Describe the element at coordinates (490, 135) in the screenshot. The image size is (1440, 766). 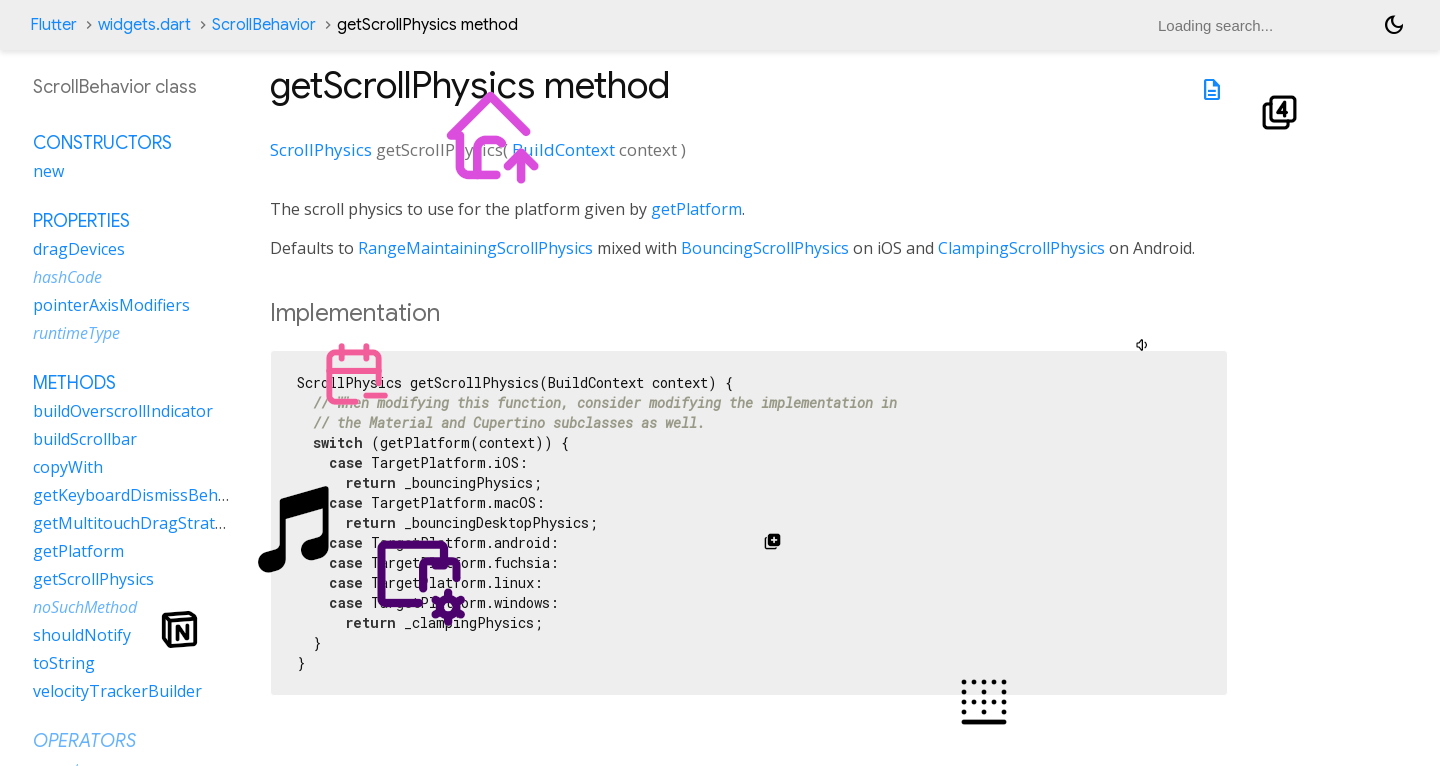
I see `navigate up to home directory` at that location.